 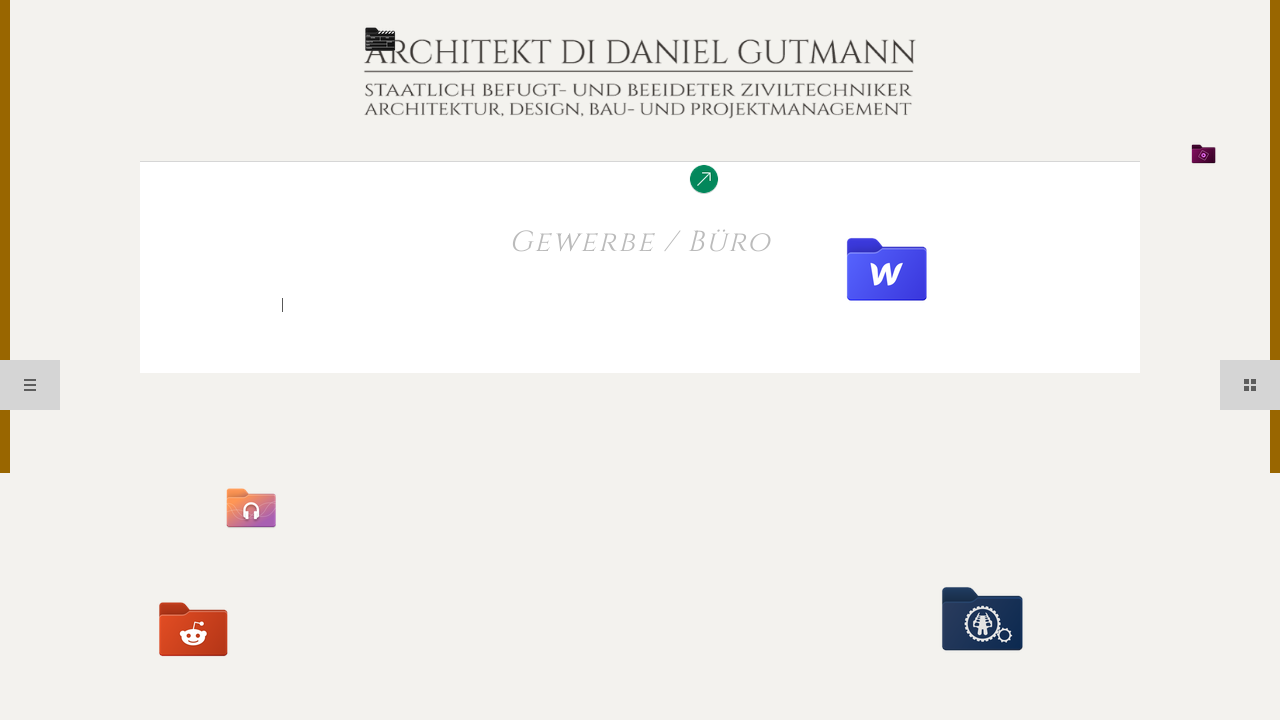 What do you see at coordinates (193, 631) in the screenshot?
I see `folder containing saved reddit content` at bounding box center [193, 631].